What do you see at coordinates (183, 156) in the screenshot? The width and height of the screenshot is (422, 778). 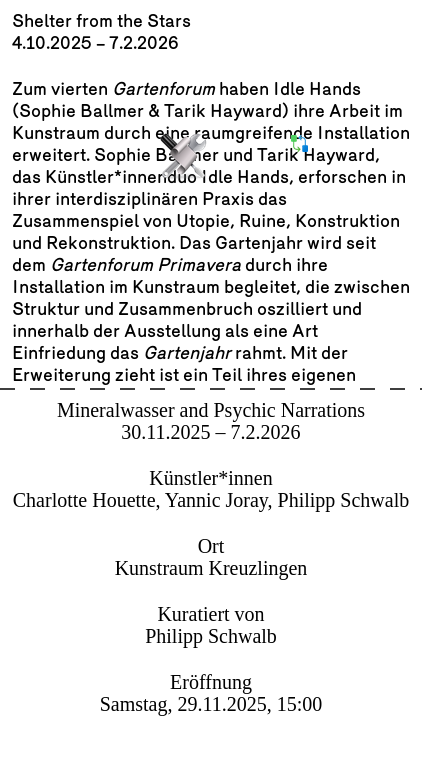 I see `open applescript utility for automation settings` at bounding box center [183, 156].